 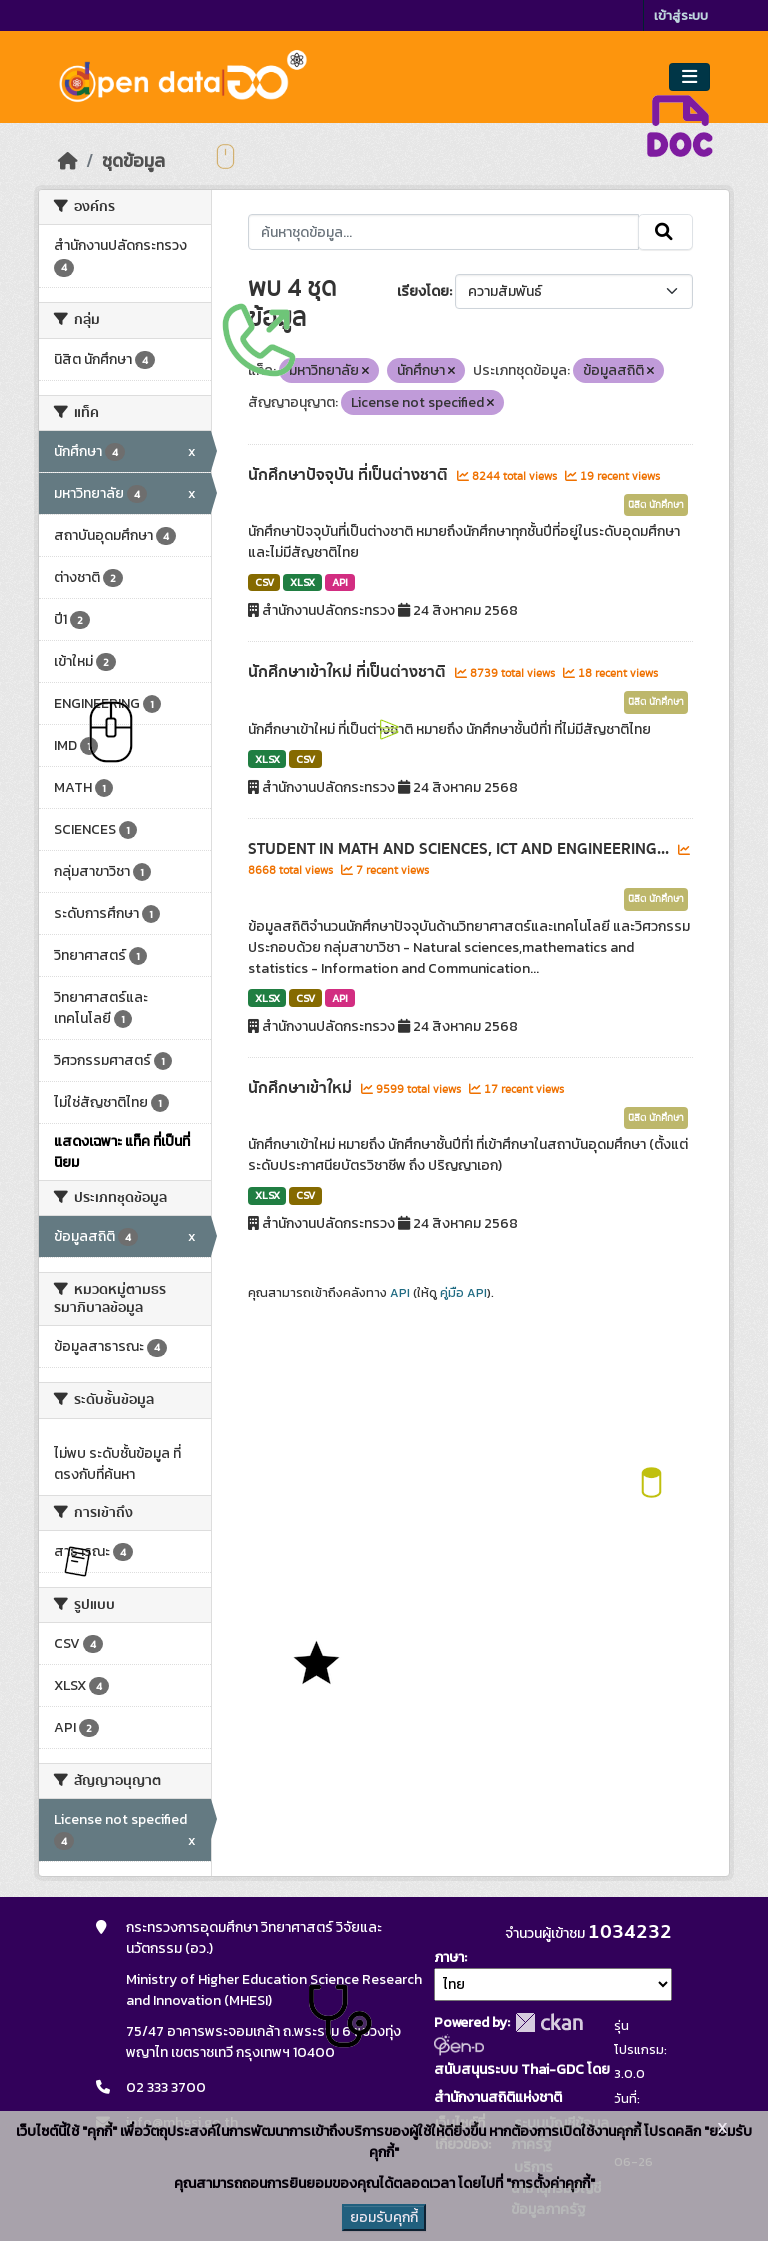 I want to click on add item to favorites, so click(x=316, y=1663).